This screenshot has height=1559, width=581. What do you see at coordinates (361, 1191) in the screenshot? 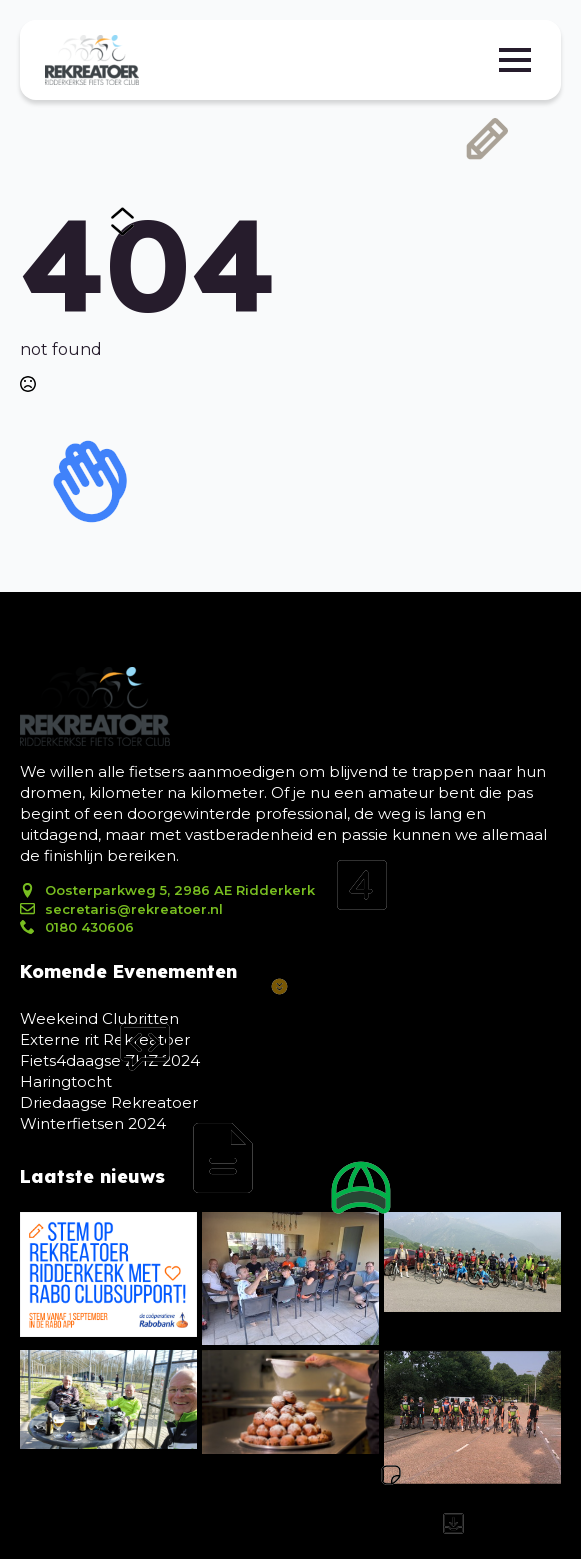
I see `browse hats or headwear options` at bounding box center [361, 1191].